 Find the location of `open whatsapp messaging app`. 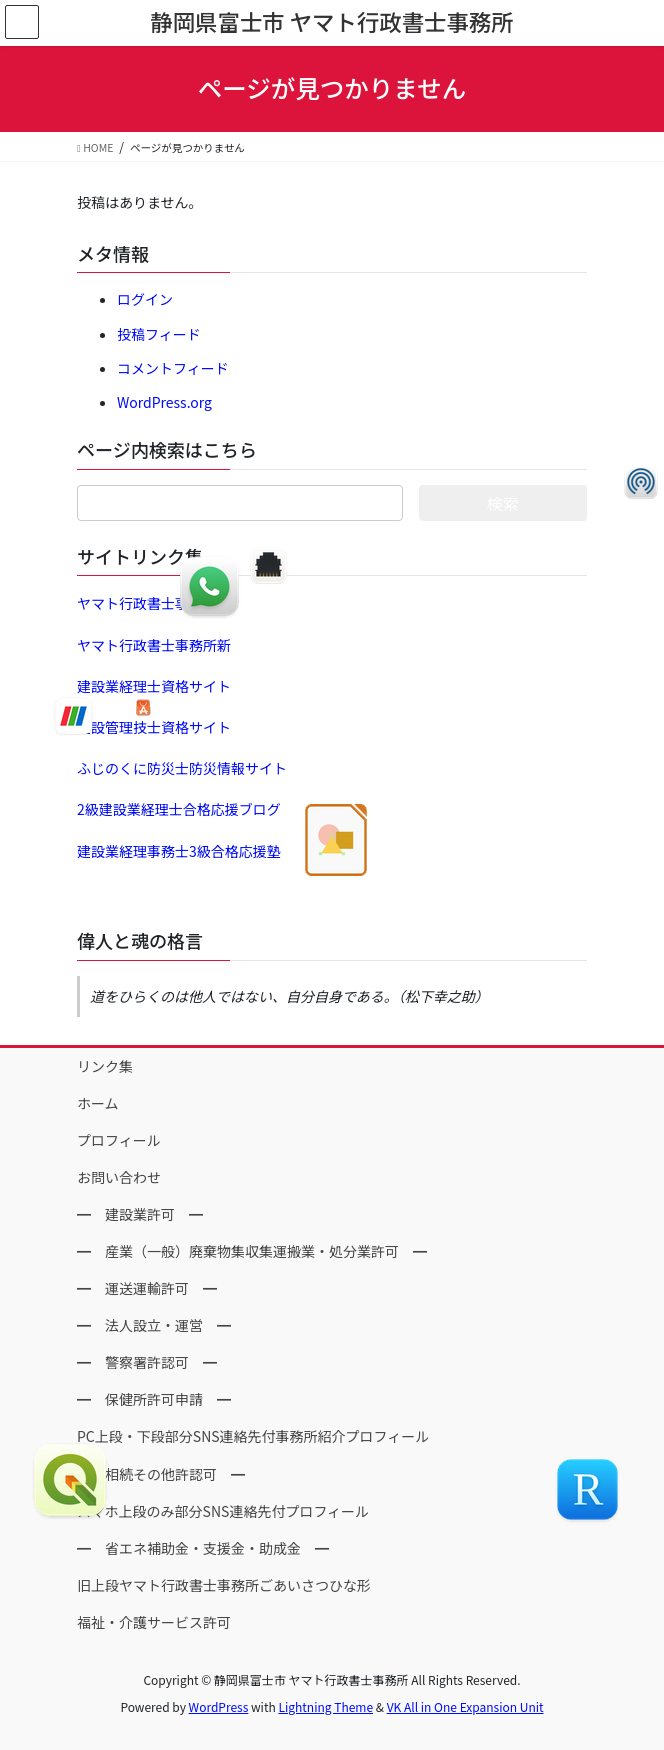

open whatsapp messaging app is located at coordinates (209, 586).